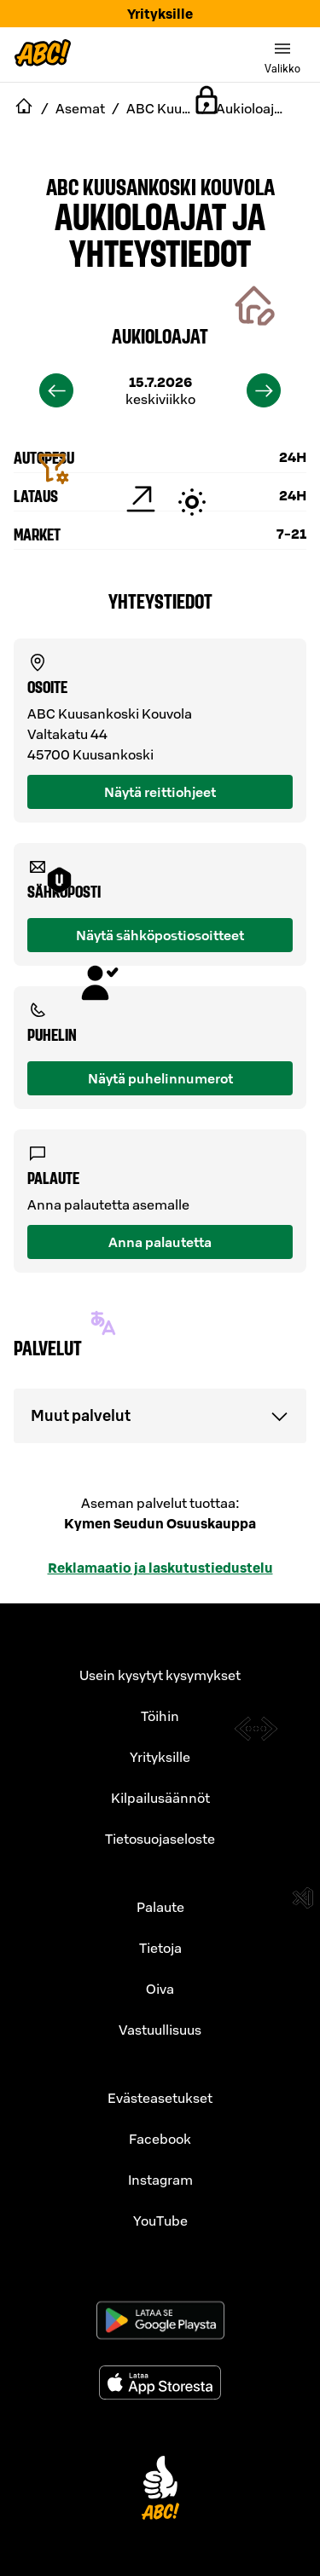  What do you see at coordinates (59, 880) in the screenshot?
I see `indicates a user or username initial` at bounding box center [59, 880].